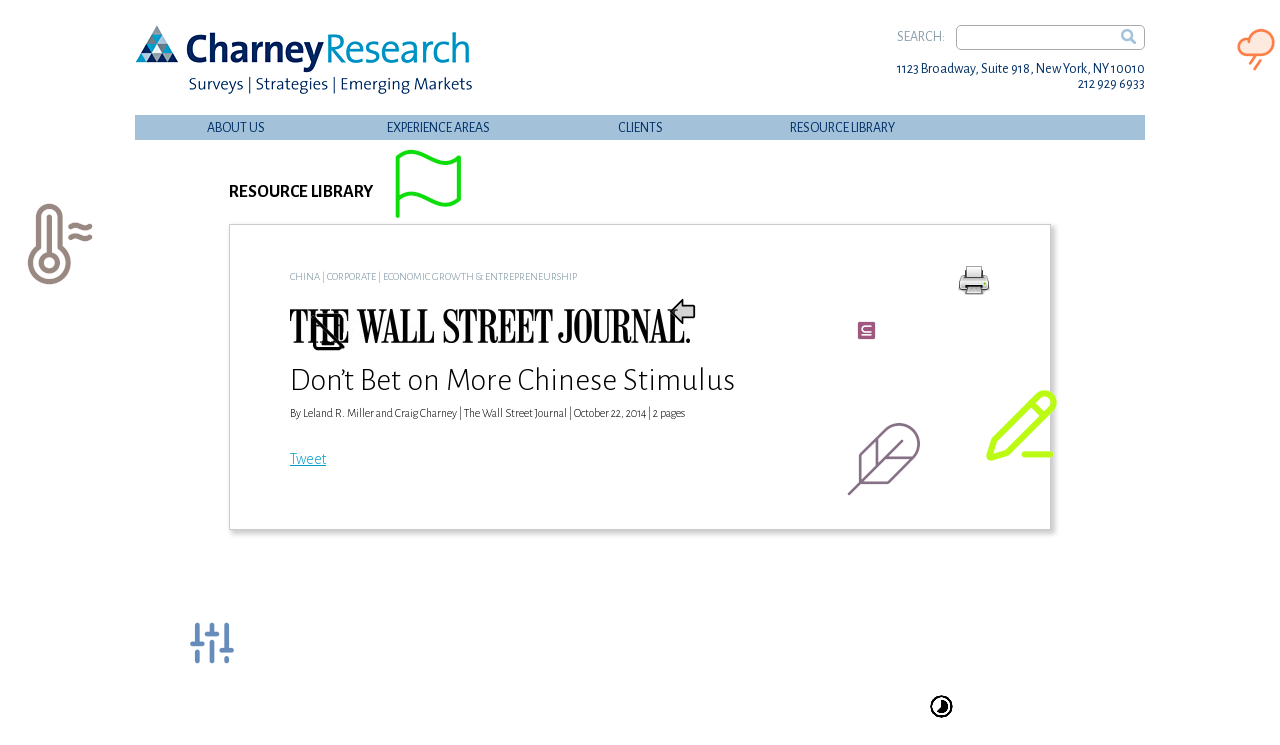 Image resolution: width=1280 pixels, height=745 pixels. Describe the element at coordinates (1256, 49) in the screenshot. I see `indicates rainy weather conditions` at that location.